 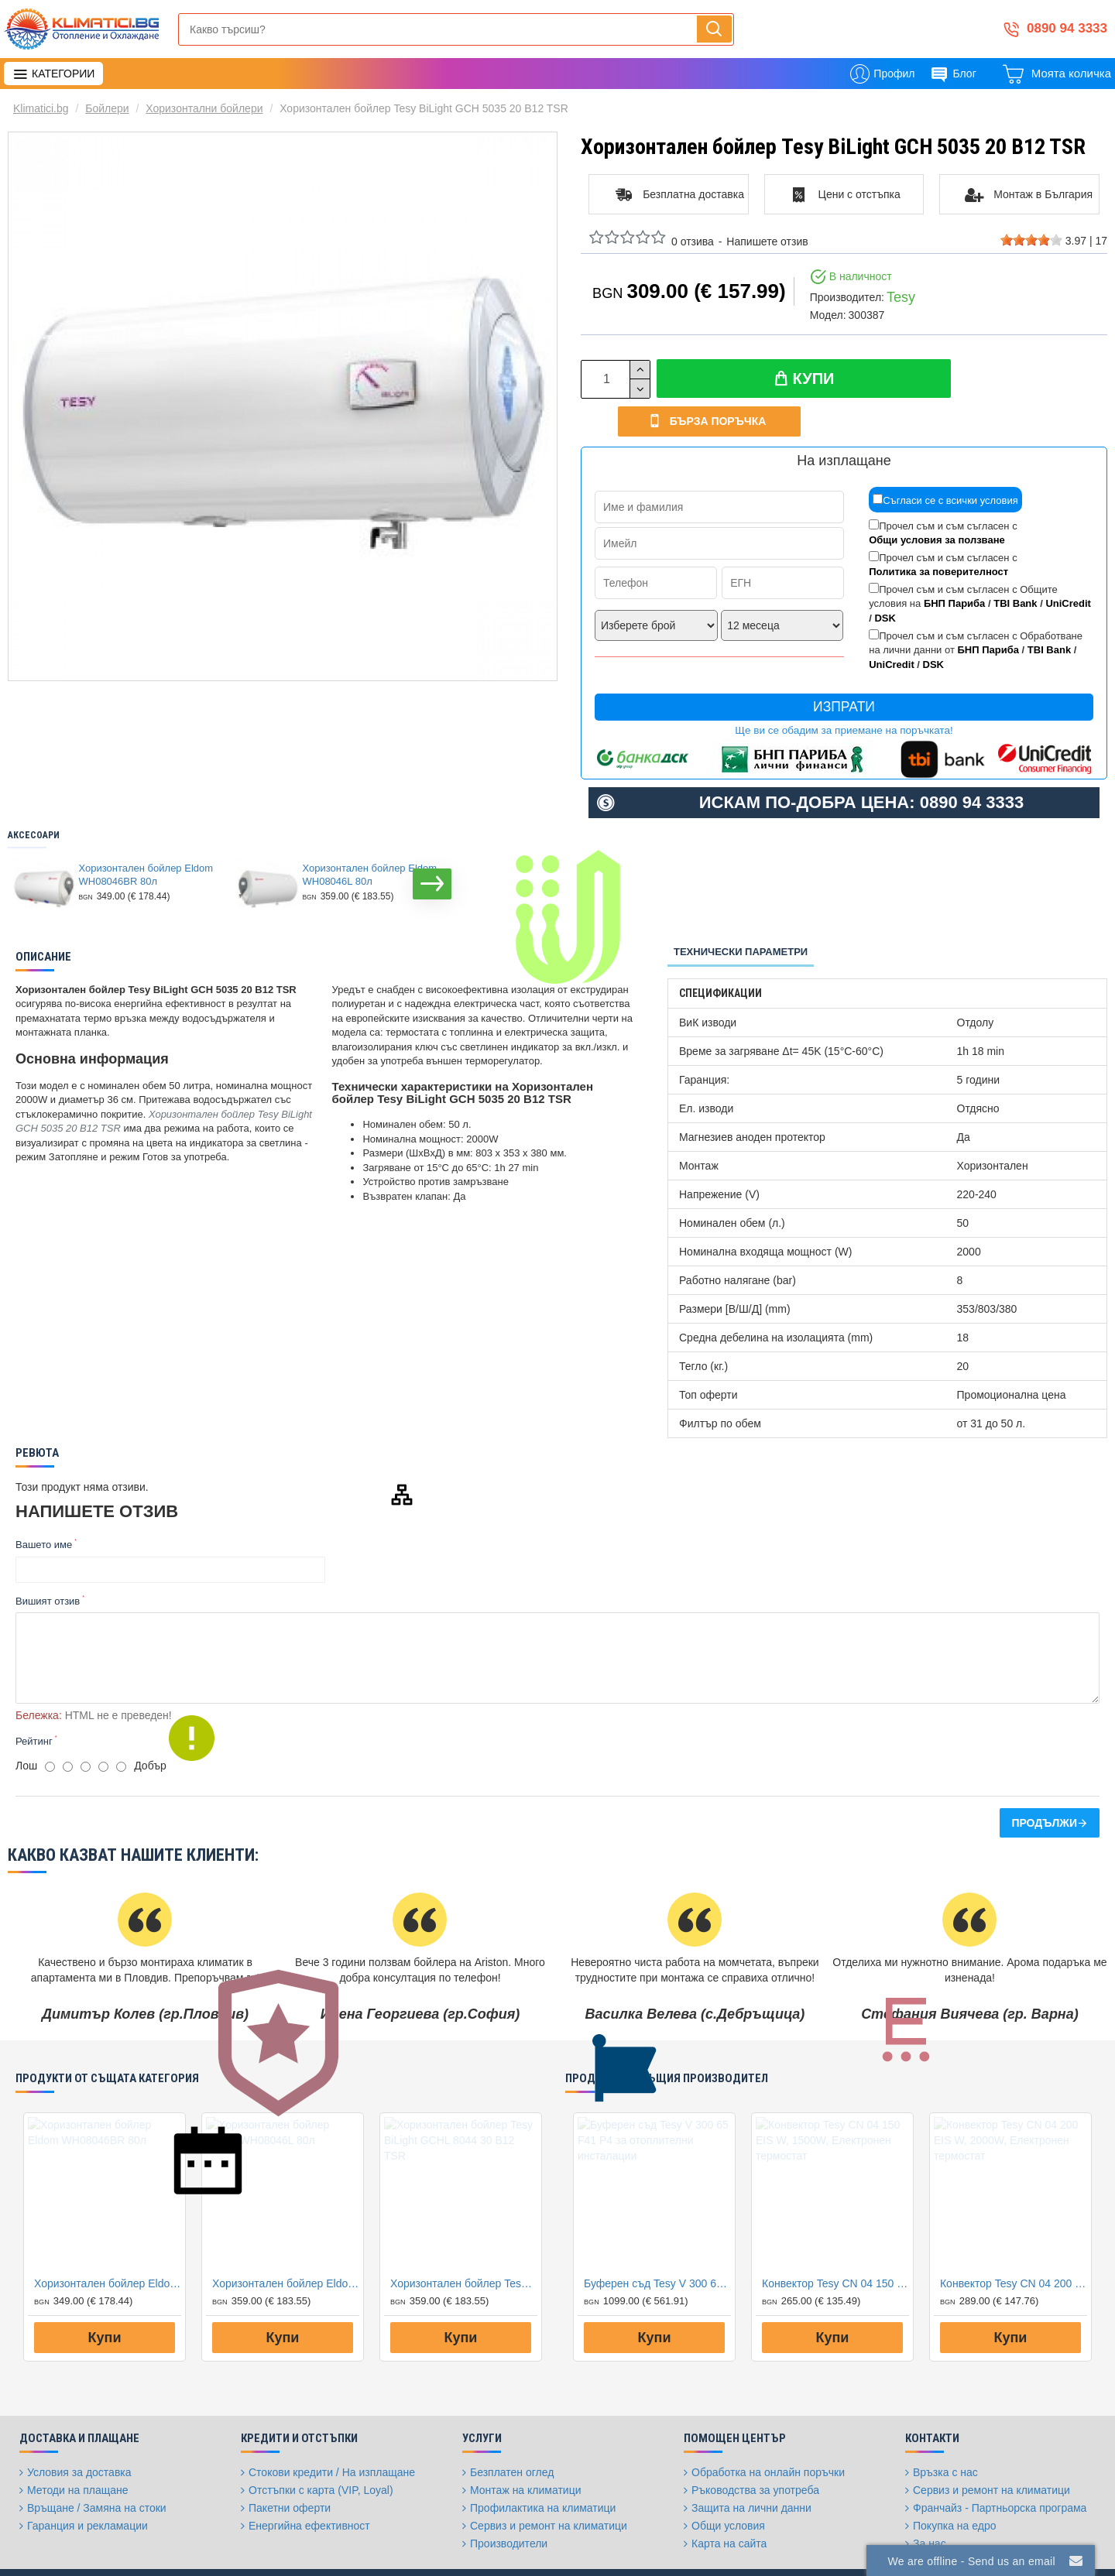 What do you see at coordinates (402, 1495) in the screenshot?
I see `view organization hierarchy` at bounding box center [402, 1495].